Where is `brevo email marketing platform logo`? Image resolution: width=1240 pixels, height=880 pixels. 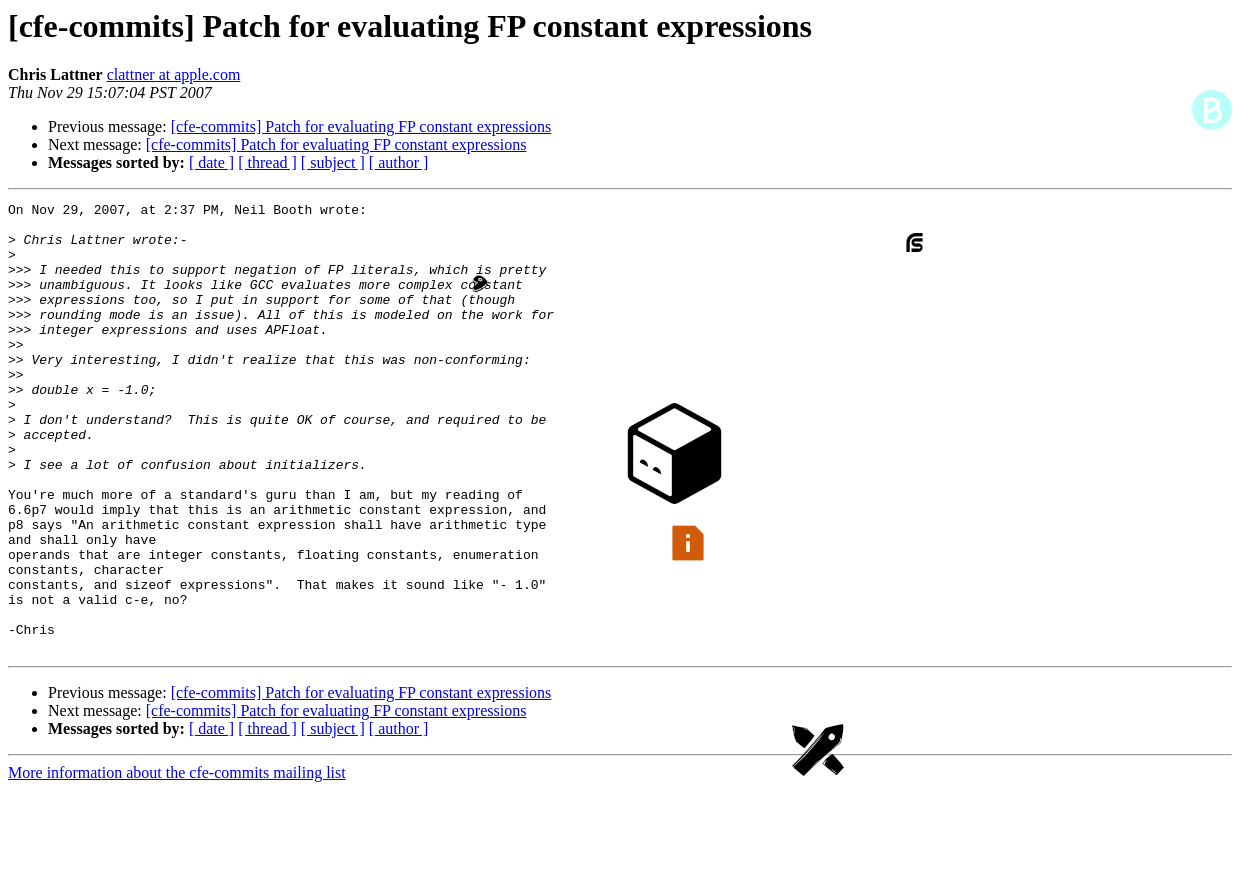
brevo email marketing platform logo is located at coordinates (1212, 110).